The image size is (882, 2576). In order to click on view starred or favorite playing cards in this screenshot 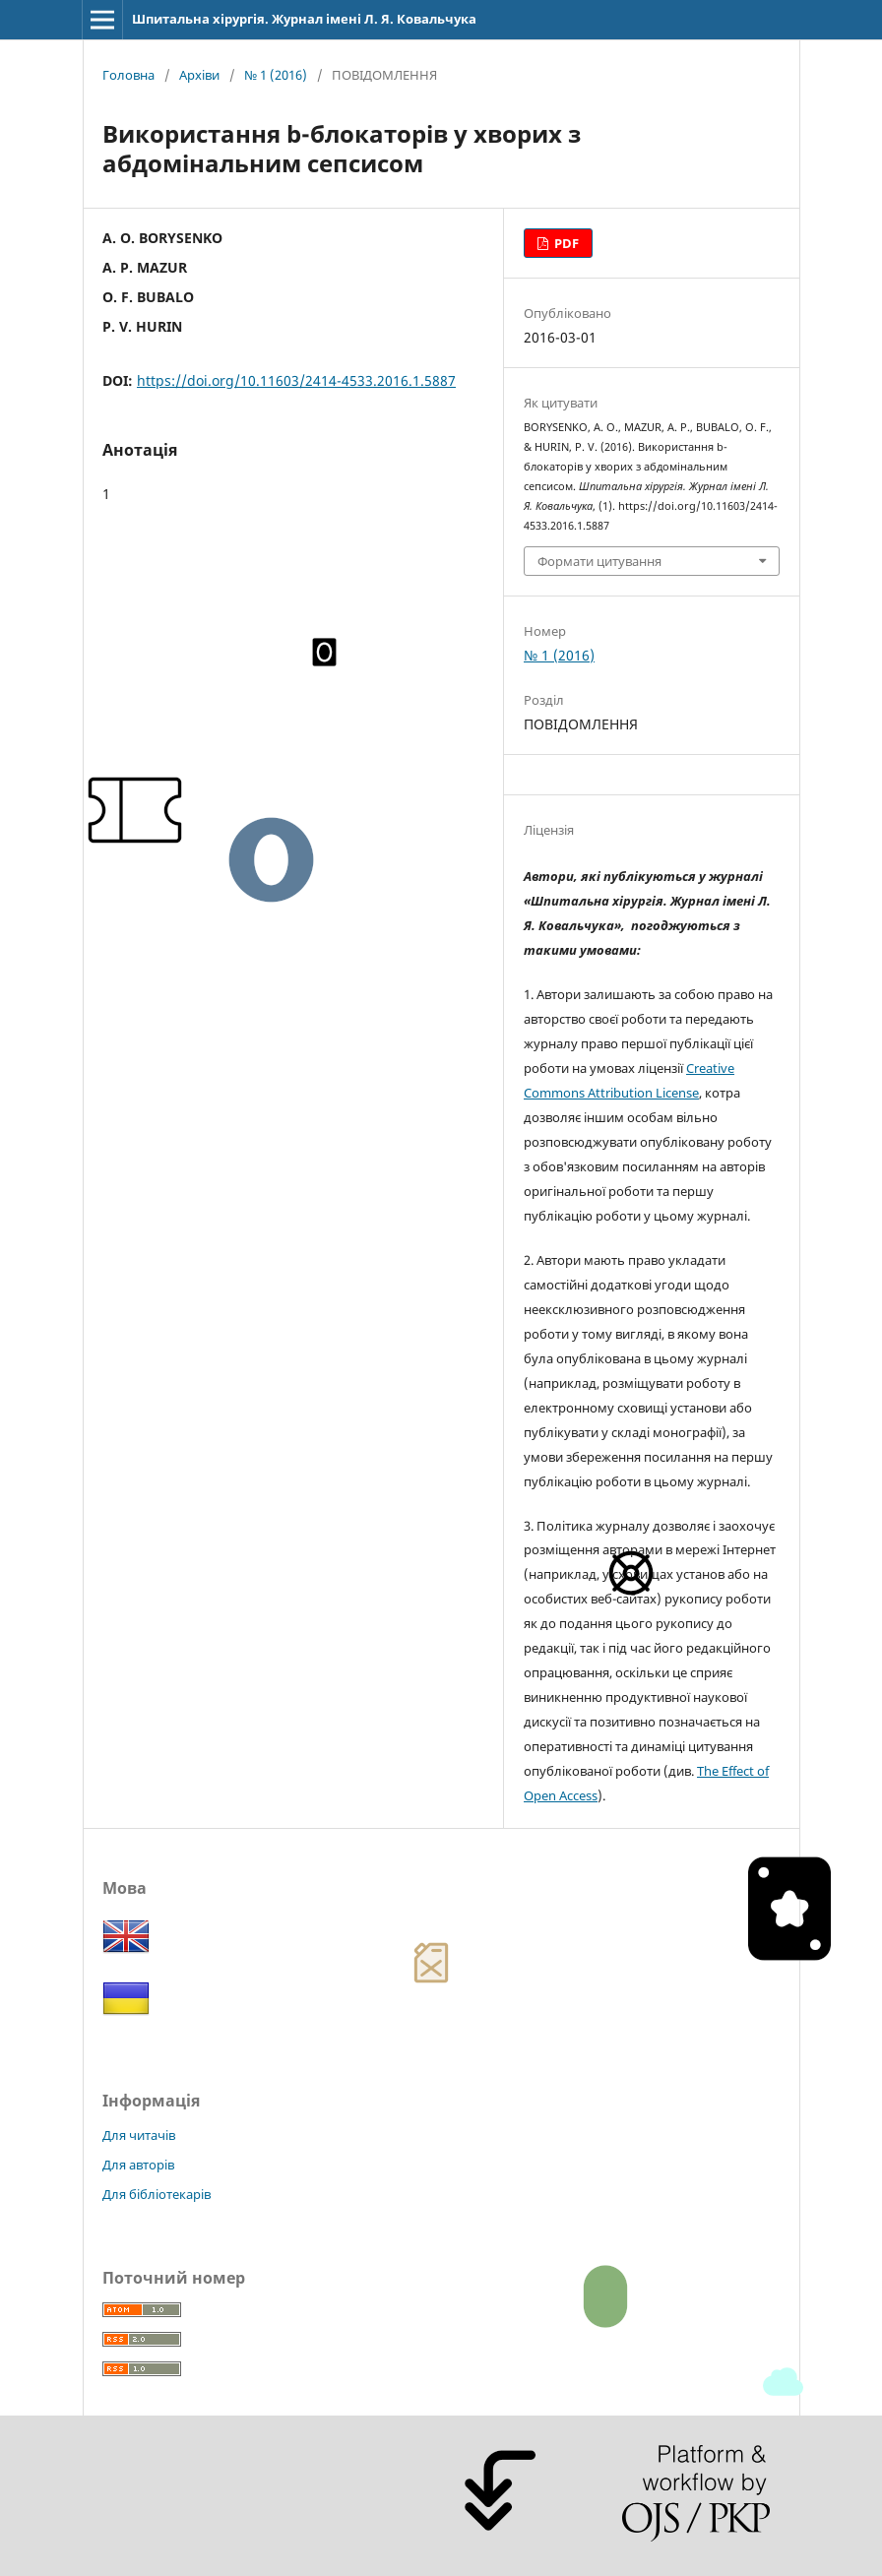, I will do `click(789, 1909)`.